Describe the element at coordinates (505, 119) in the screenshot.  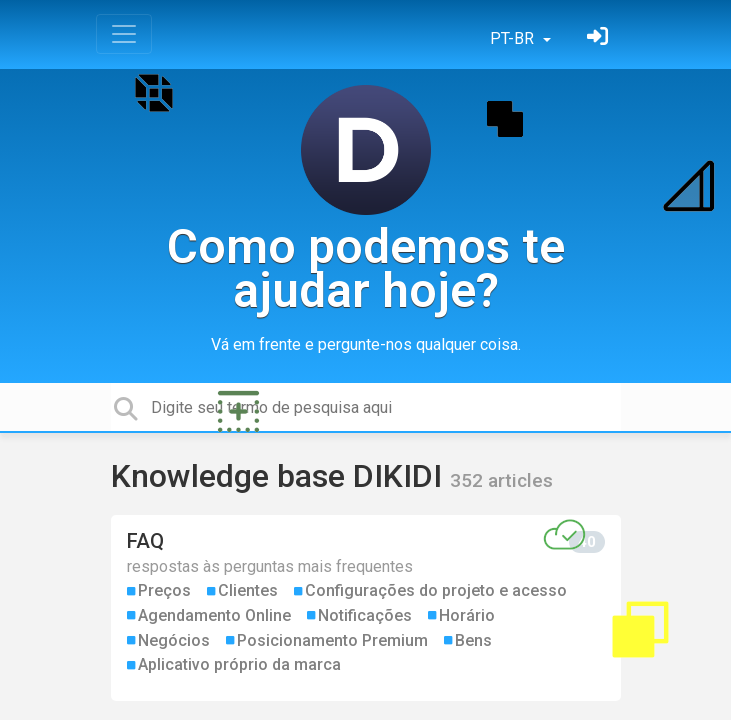
I see `merge or unite selected layers` at that location.